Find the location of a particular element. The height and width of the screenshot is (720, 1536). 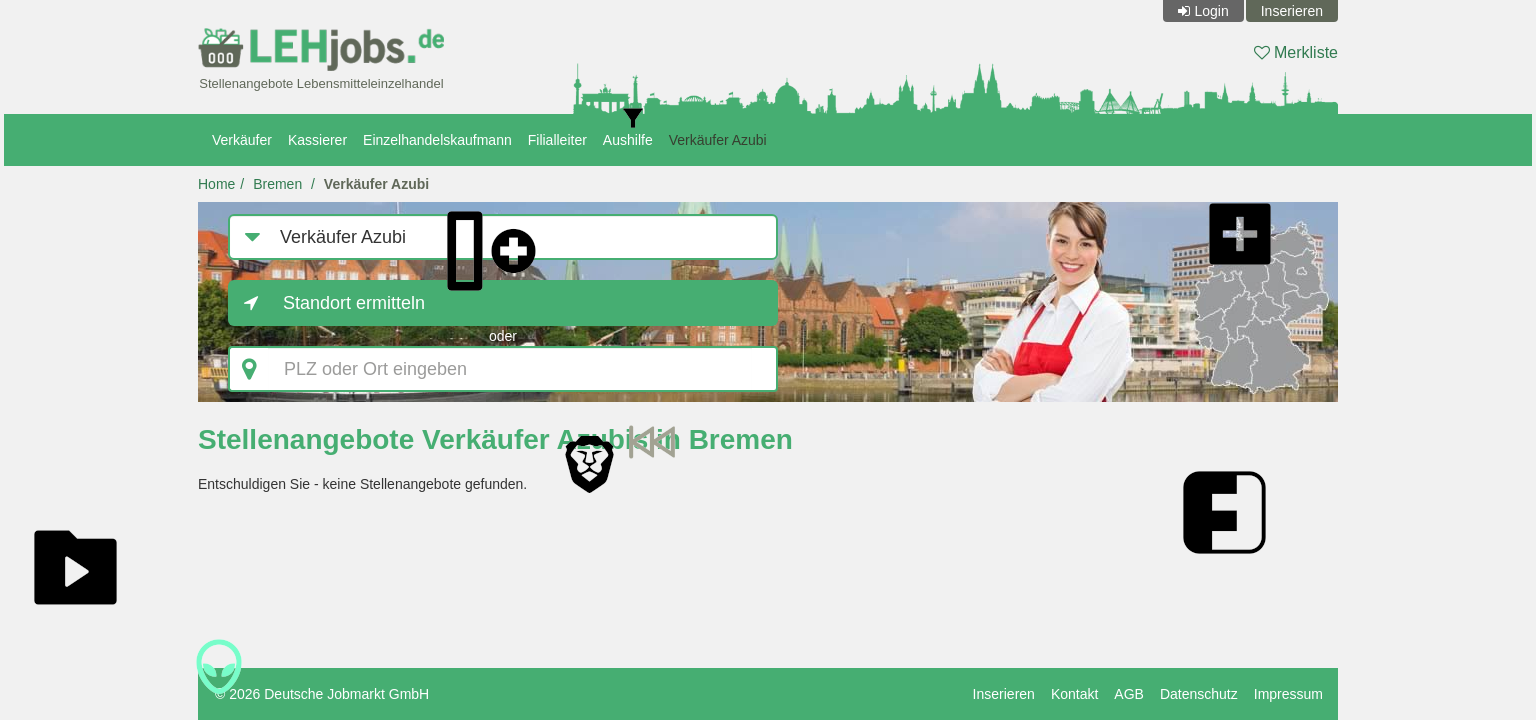

insert a new column to the right is located at coordinates (487, 251).